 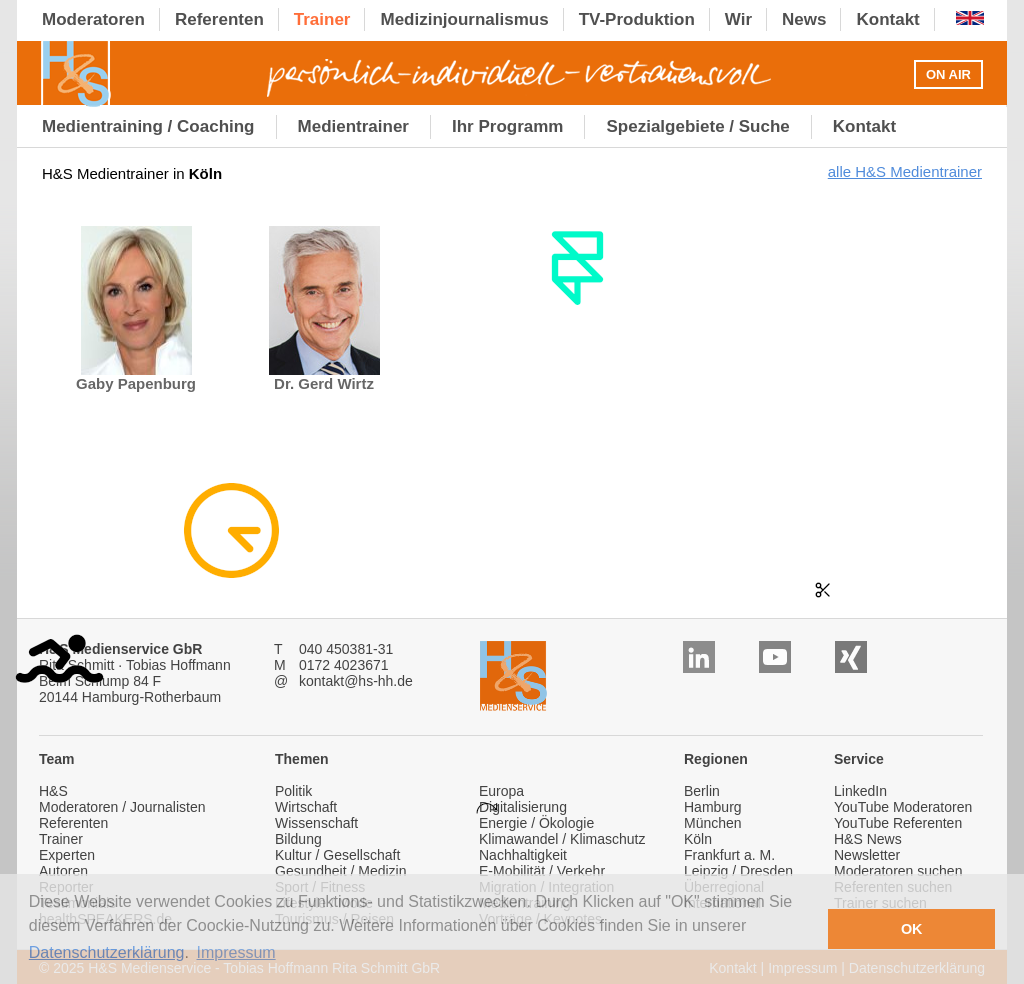 I want to click on access swimming or pool activities, so click(x=59, y=656).